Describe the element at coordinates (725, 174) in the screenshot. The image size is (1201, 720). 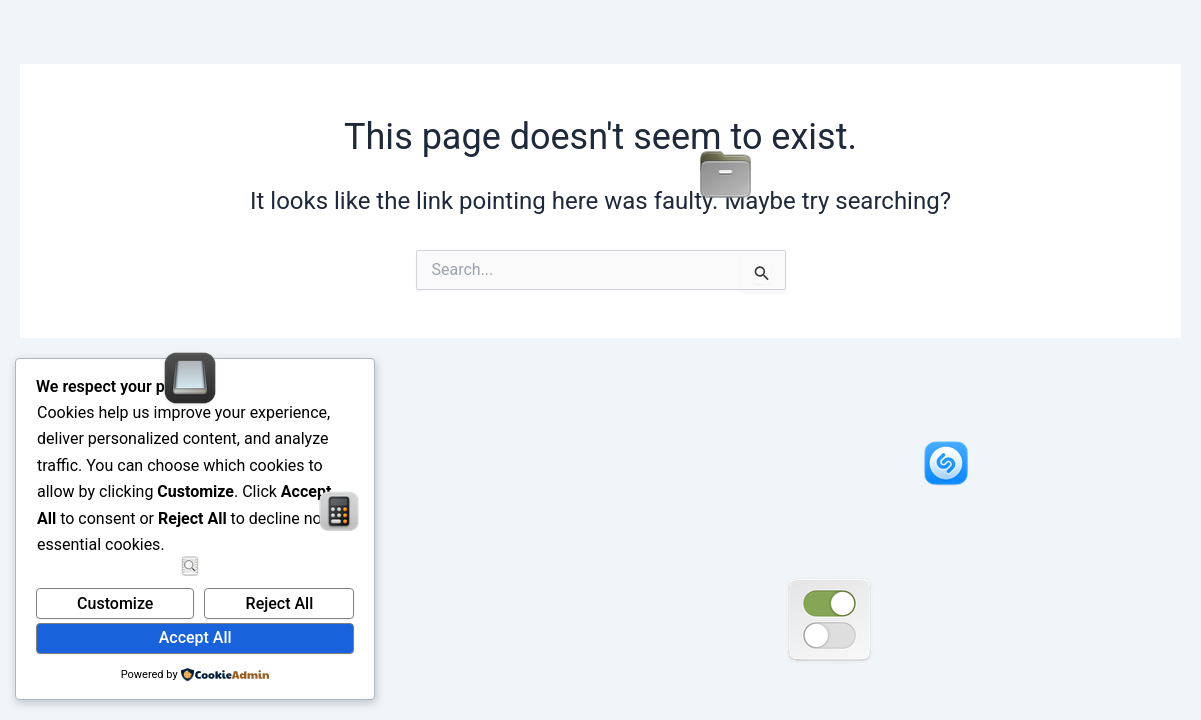
I see `open the file manager` at that location.